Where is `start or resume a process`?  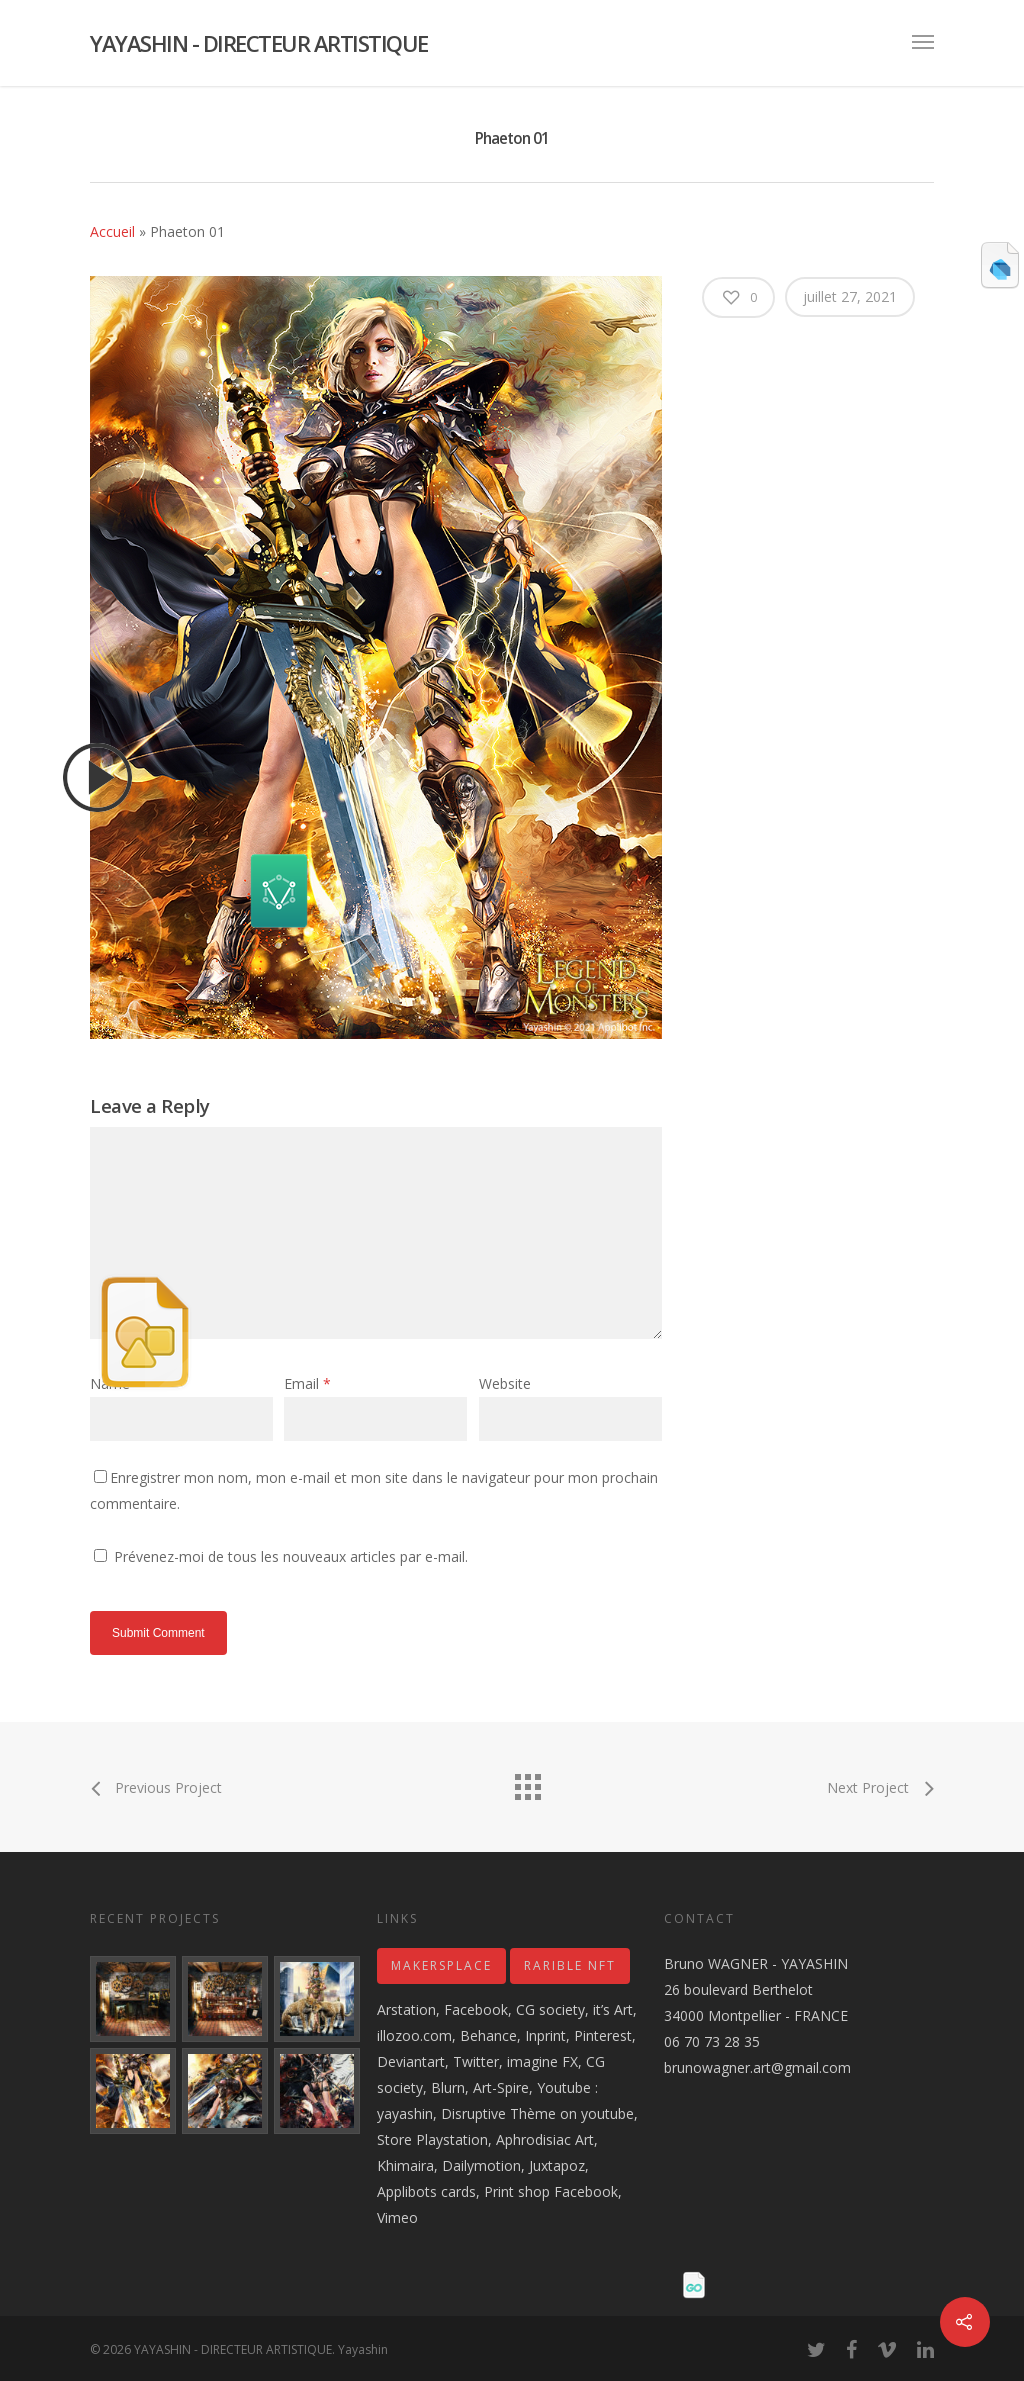
start or resume a process is located at coordinates (97, 777).